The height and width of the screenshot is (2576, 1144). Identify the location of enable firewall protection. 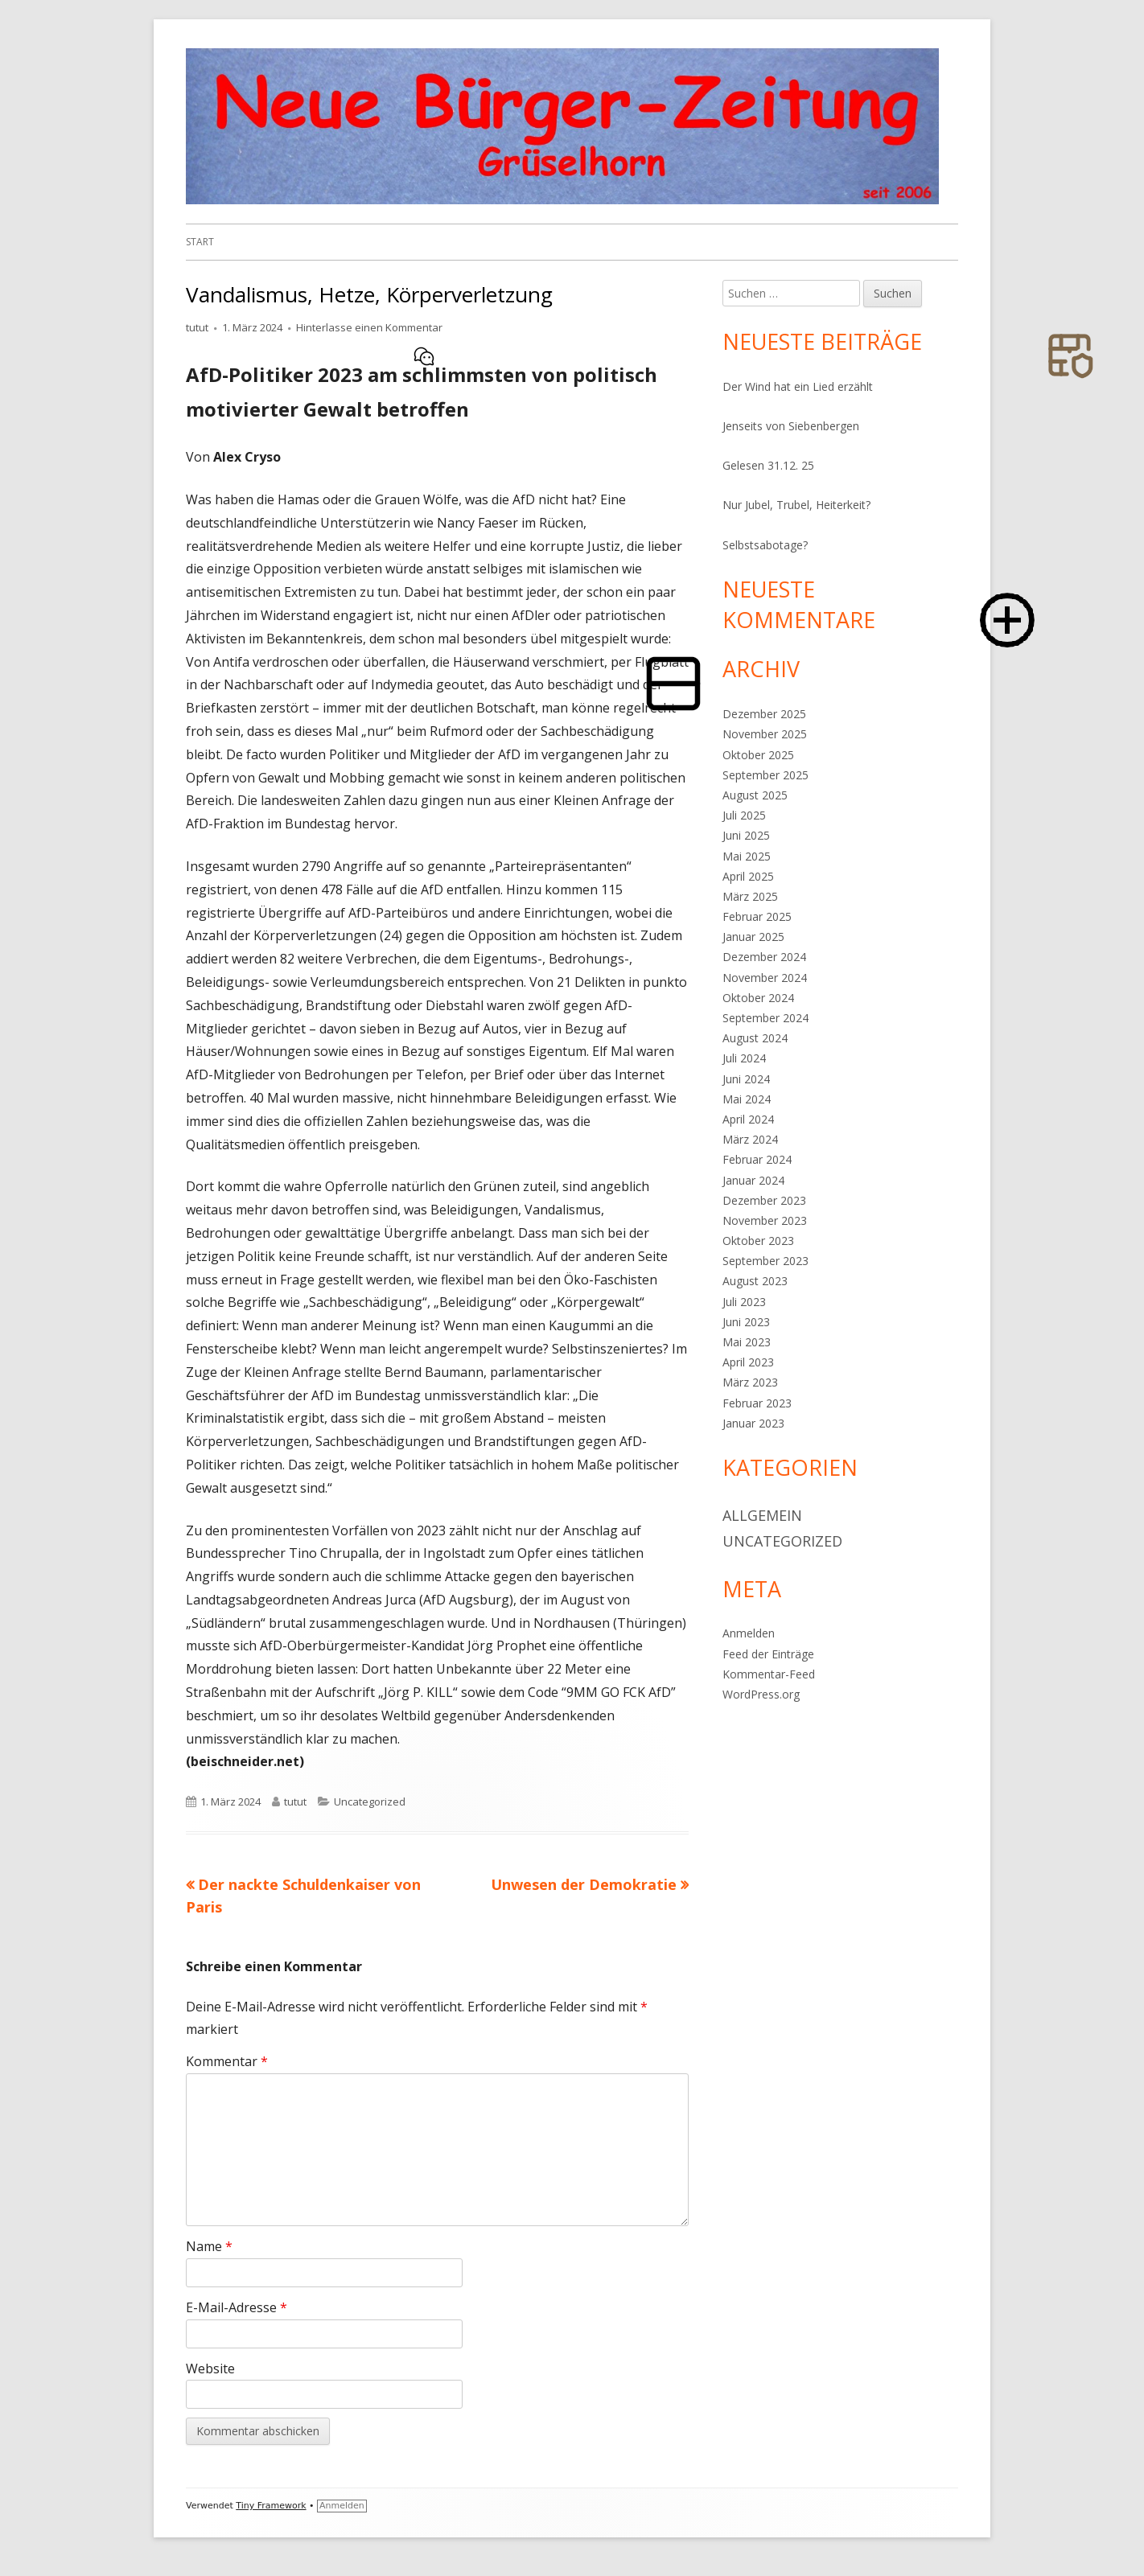
(1069, 355).